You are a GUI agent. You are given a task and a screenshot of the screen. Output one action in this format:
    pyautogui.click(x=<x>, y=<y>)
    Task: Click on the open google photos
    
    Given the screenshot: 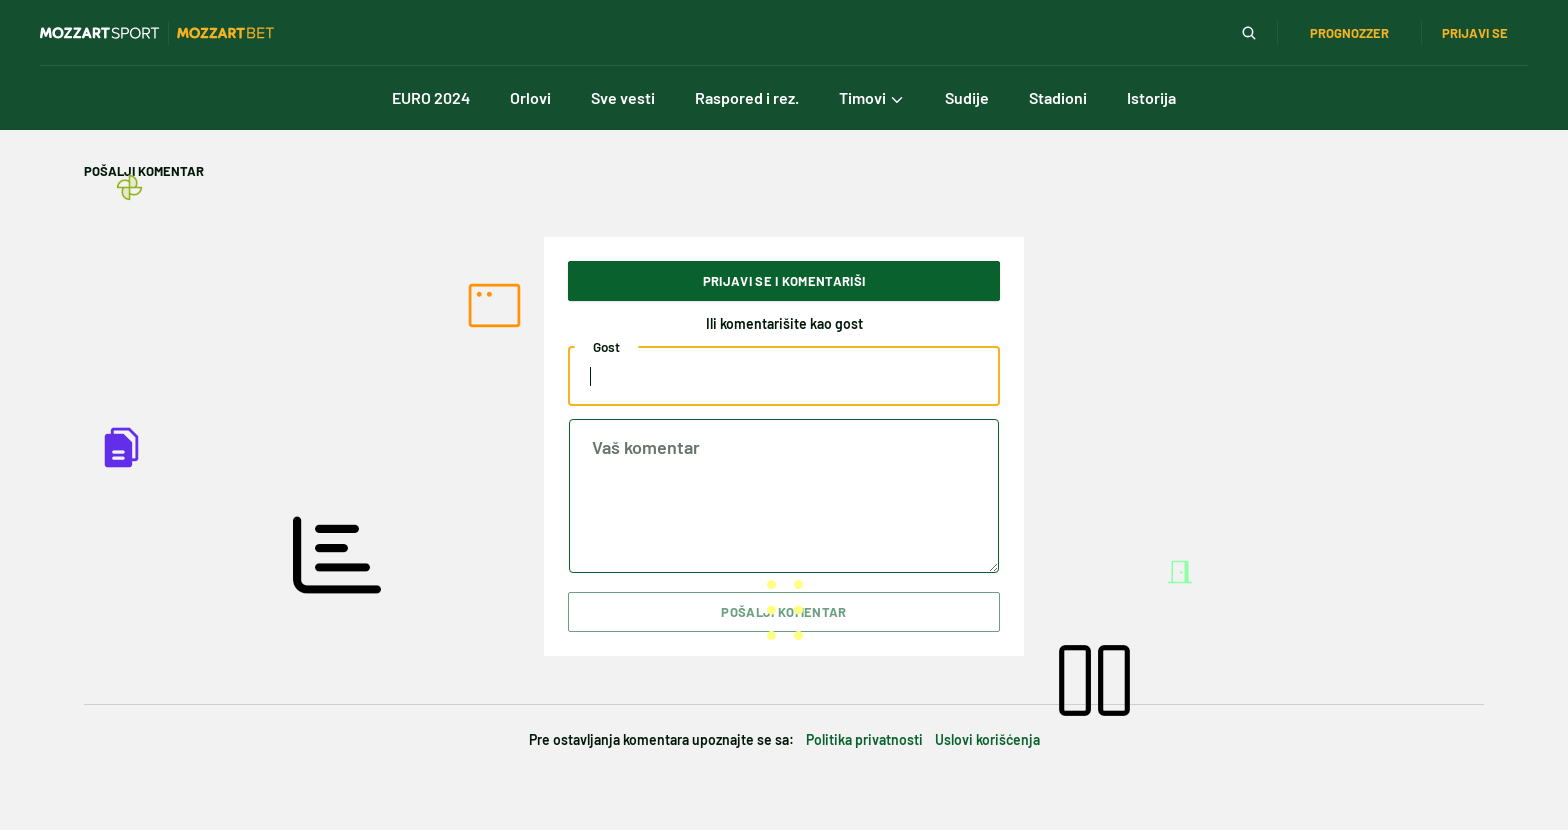 What is the action you would take?
    pyautogui.click(x=129, y=187)
    